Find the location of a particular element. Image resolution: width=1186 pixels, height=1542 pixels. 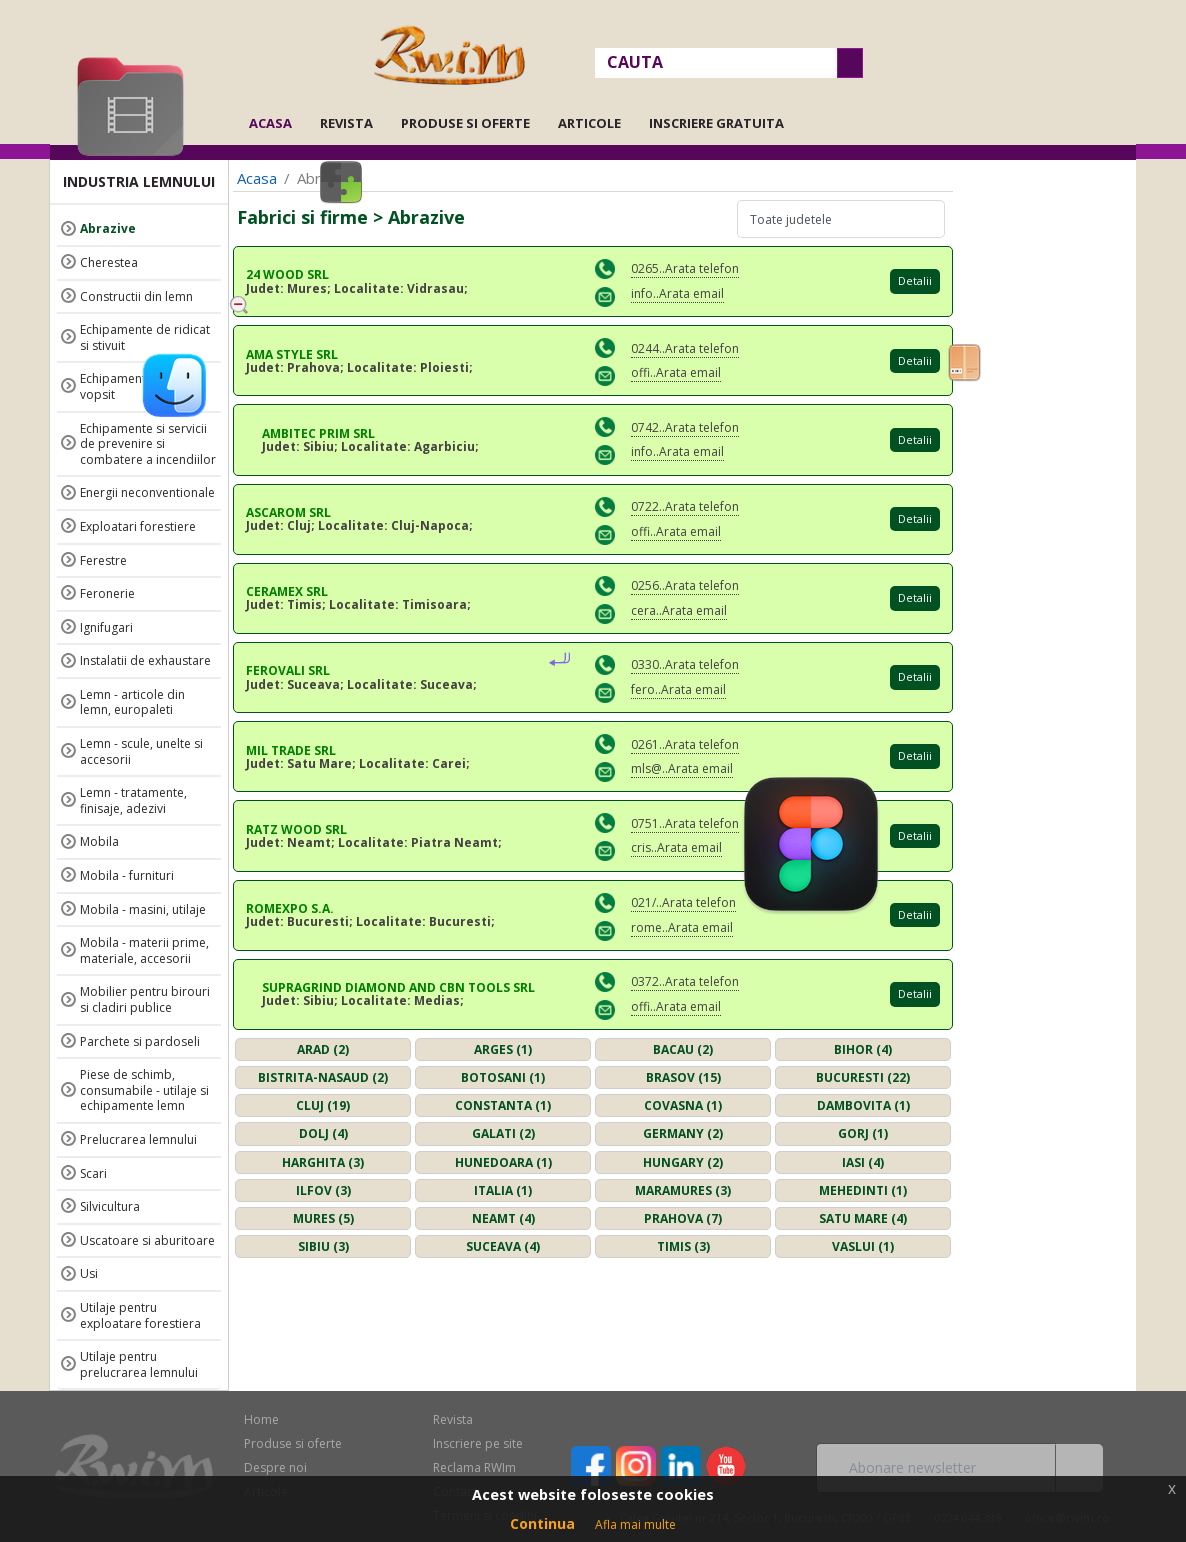

open Figma design application is located at coordinates (811, 844).